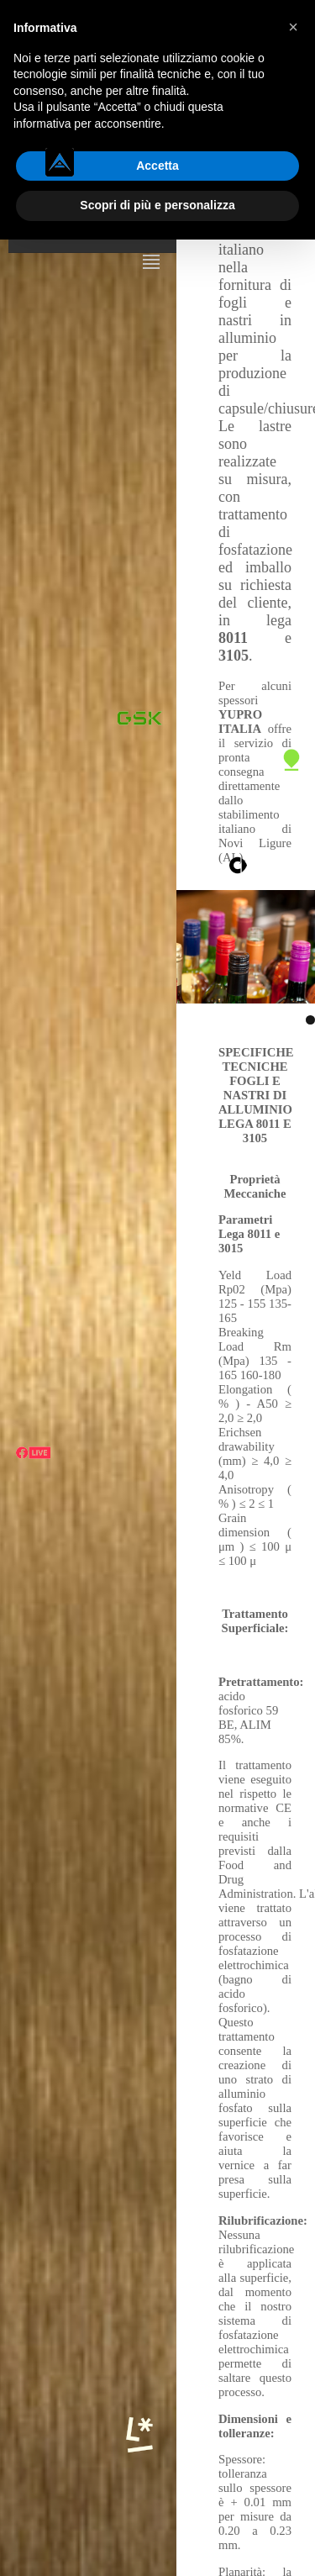  Describe the element at coordinates (60, 162) in the screenshot. I see `ark ecosystem logo` at that location.